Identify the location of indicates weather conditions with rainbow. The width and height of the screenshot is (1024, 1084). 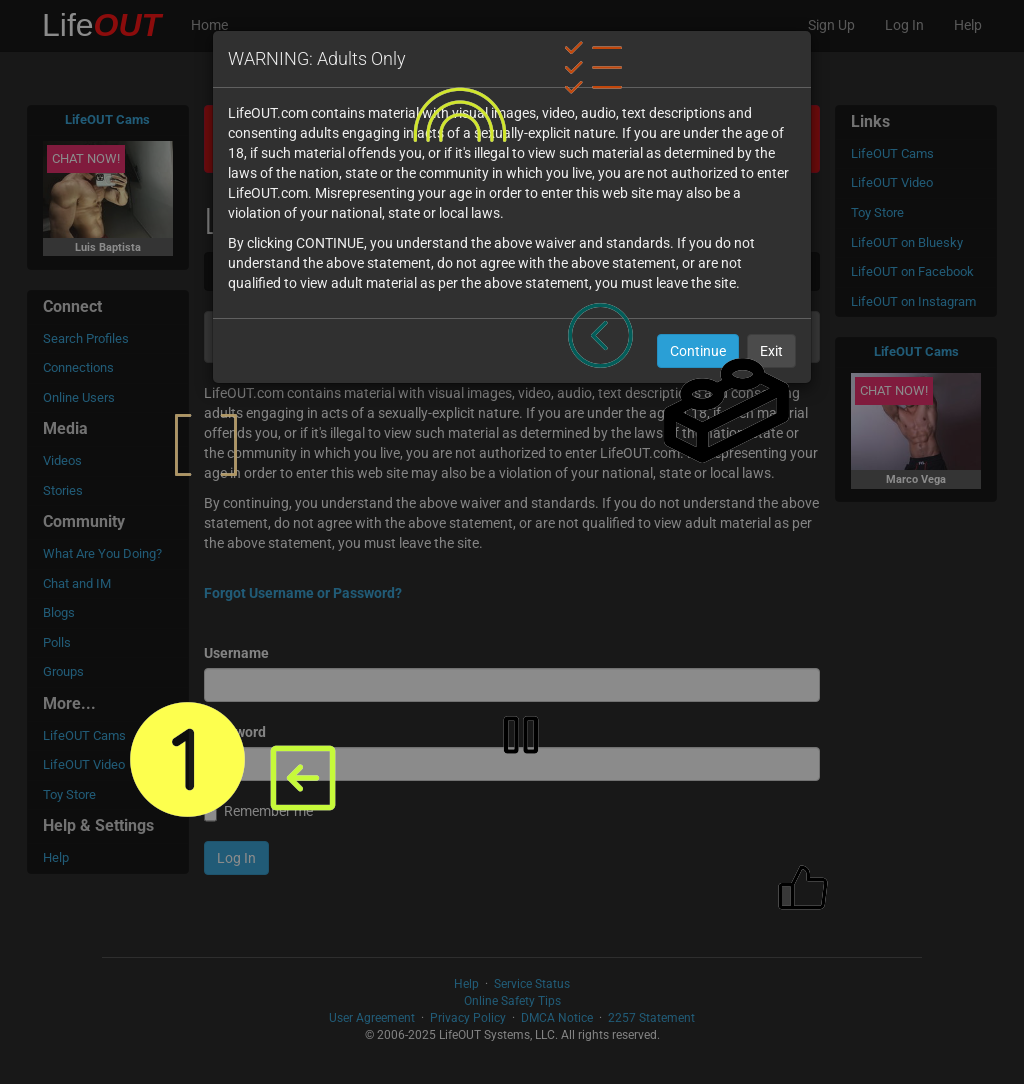
(460, 118).